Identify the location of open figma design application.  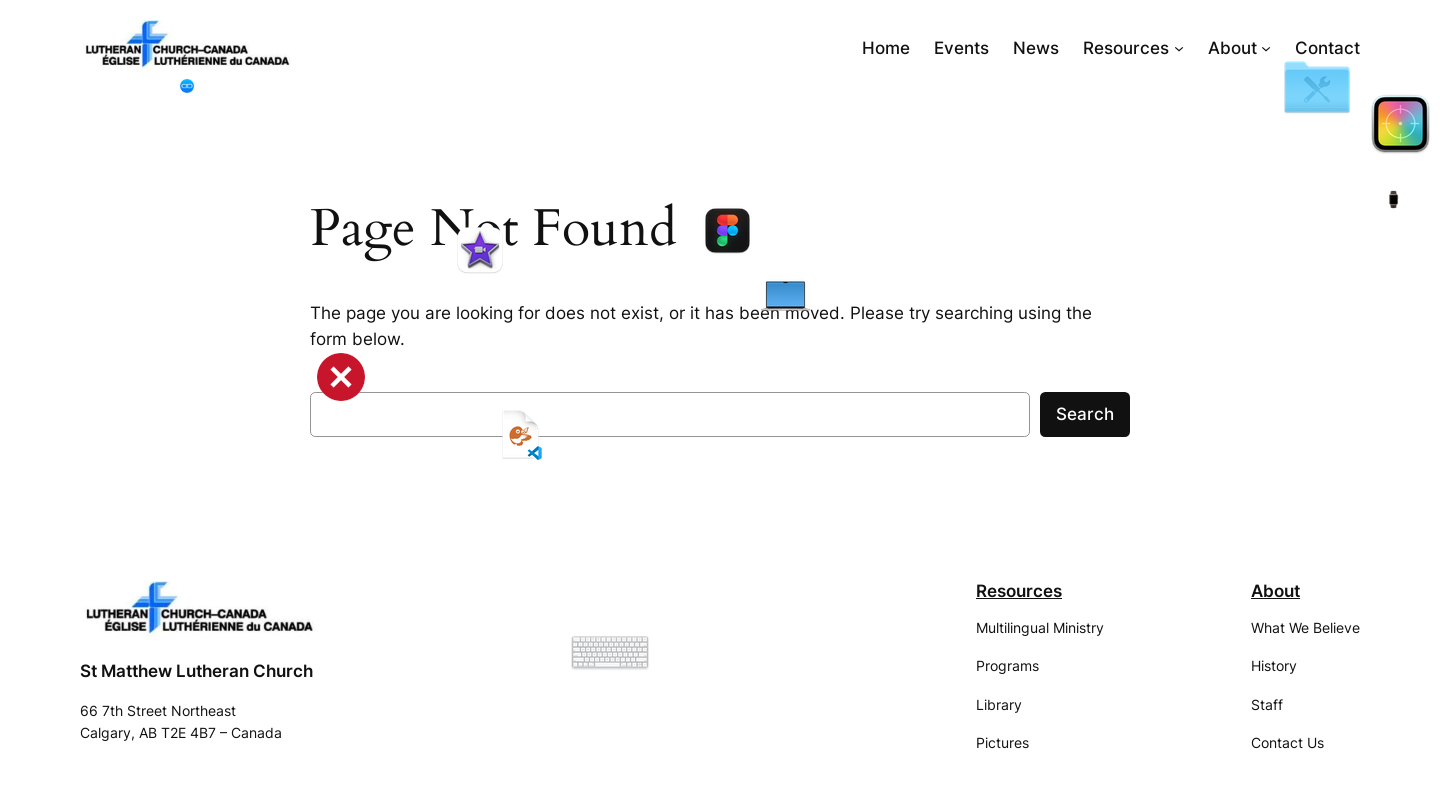
(727, 230).